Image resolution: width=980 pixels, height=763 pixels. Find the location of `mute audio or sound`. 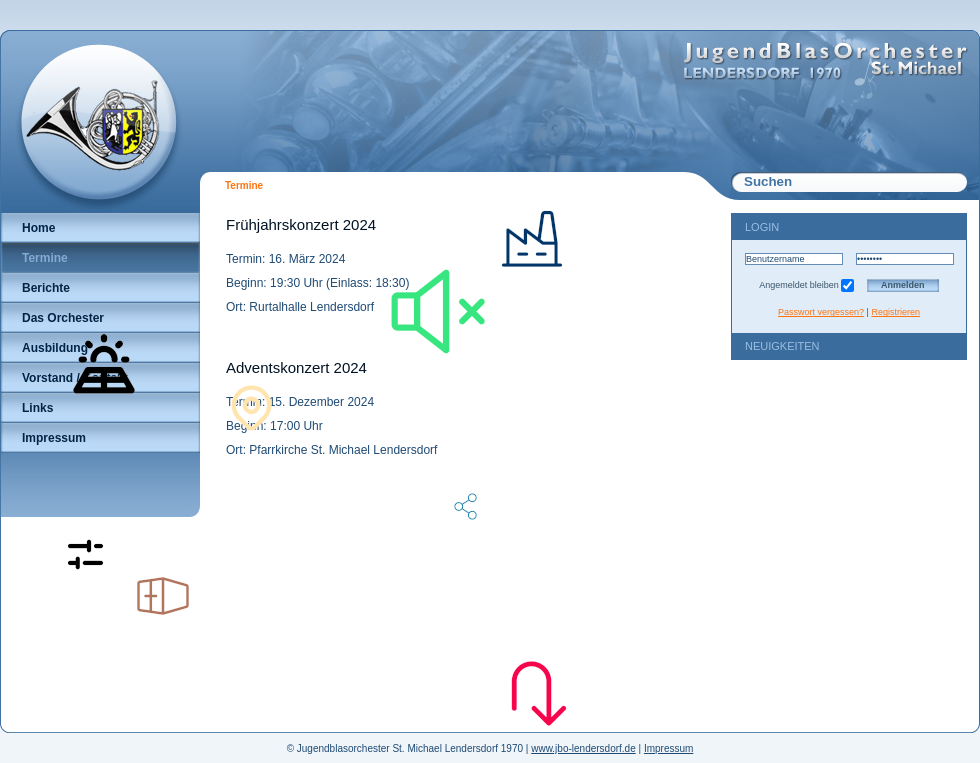

mute audio or sound is located at coordinates (436, 311).